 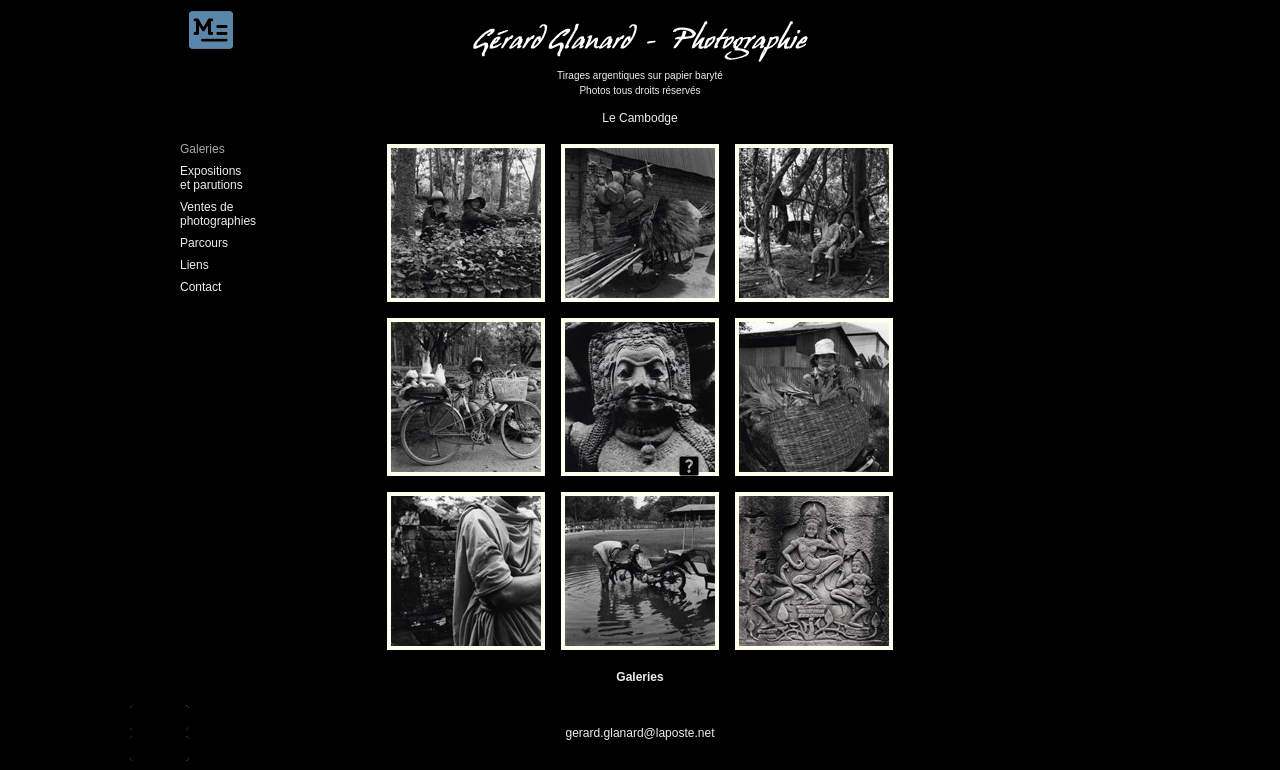 I want to click on open article on Medium, so click(x=211, y=30).